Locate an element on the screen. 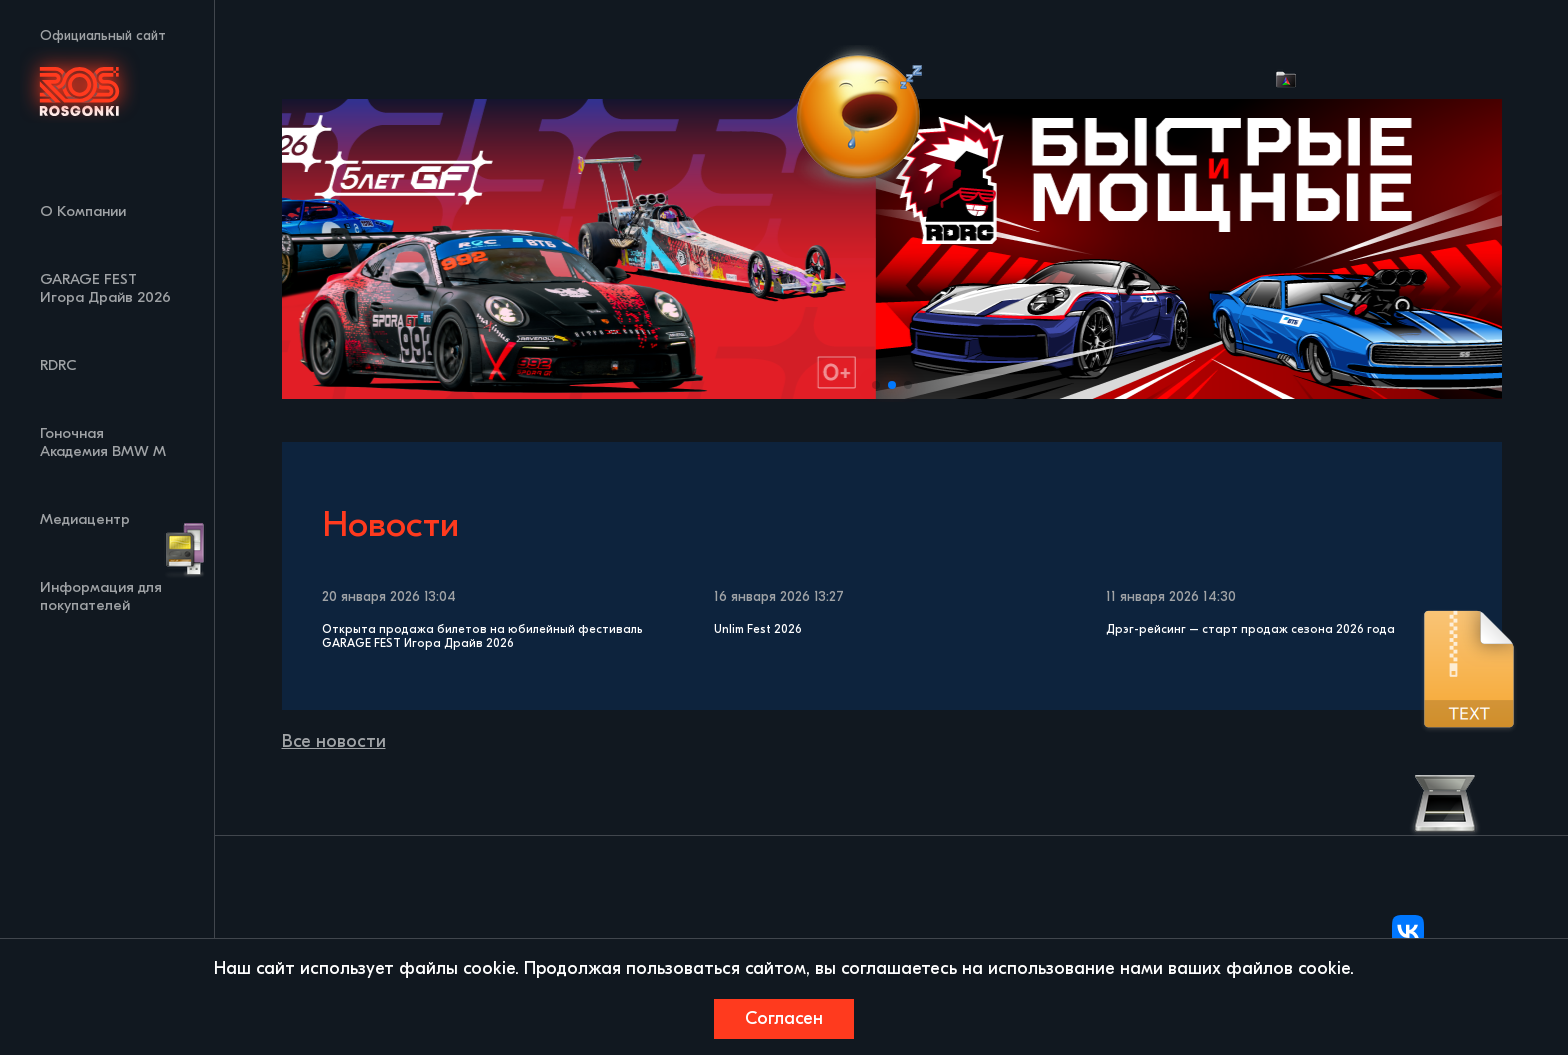  compressed archive file type indicator is located at coordinates (1469, 671).